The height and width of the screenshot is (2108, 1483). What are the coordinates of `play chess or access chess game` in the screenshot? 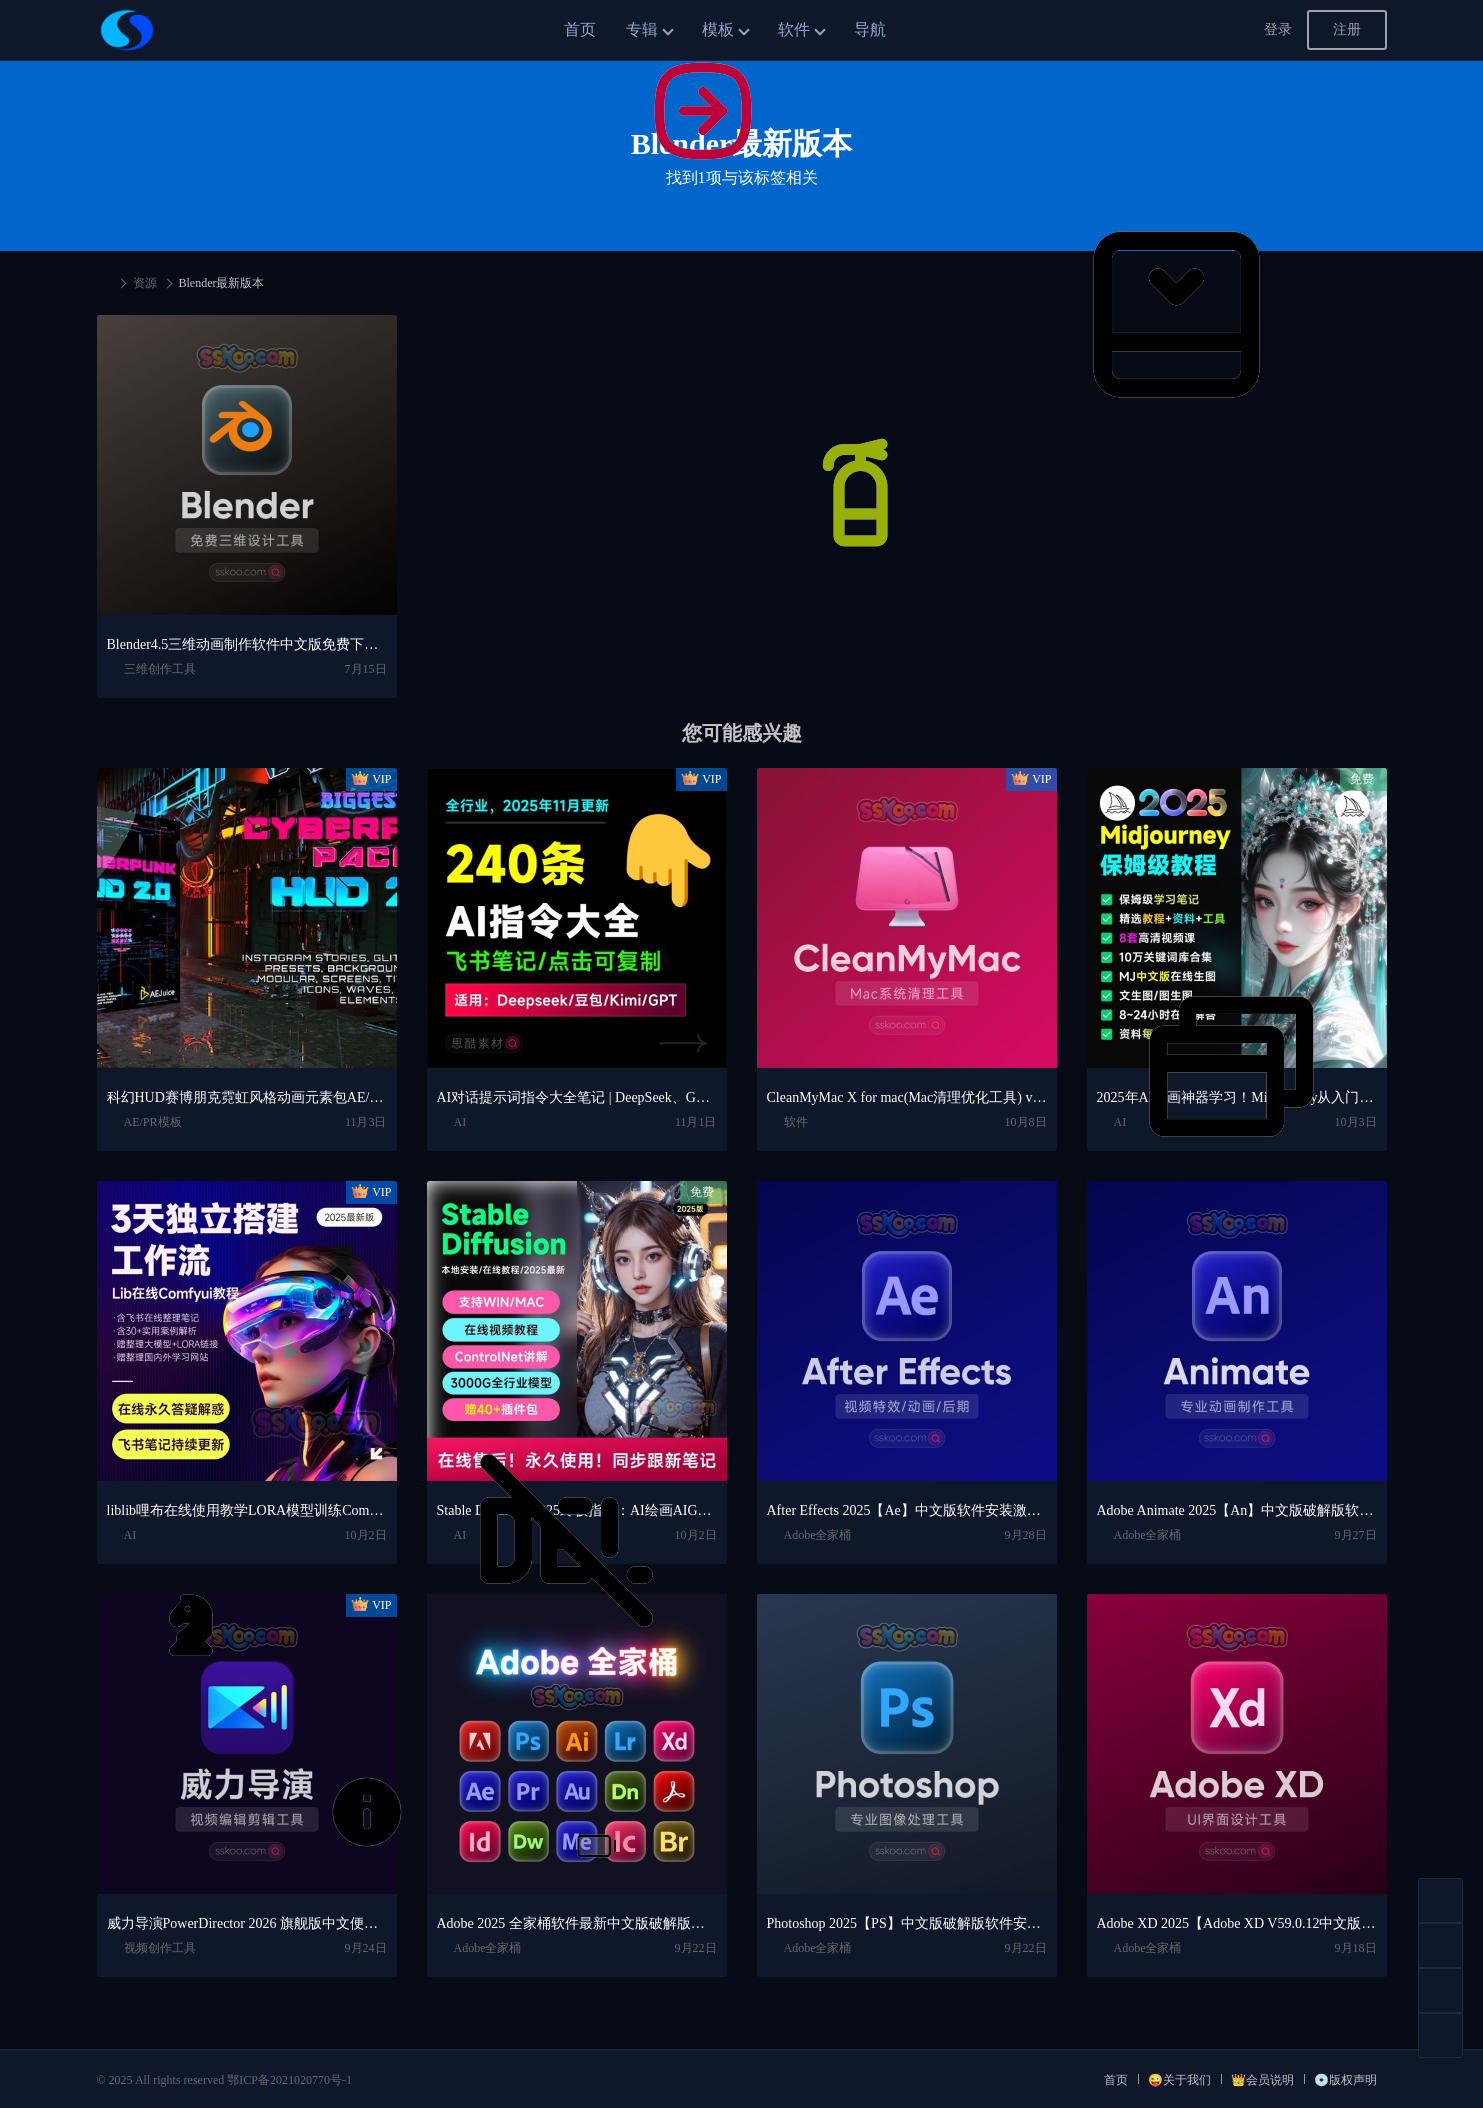 It's located at (191, 1627).